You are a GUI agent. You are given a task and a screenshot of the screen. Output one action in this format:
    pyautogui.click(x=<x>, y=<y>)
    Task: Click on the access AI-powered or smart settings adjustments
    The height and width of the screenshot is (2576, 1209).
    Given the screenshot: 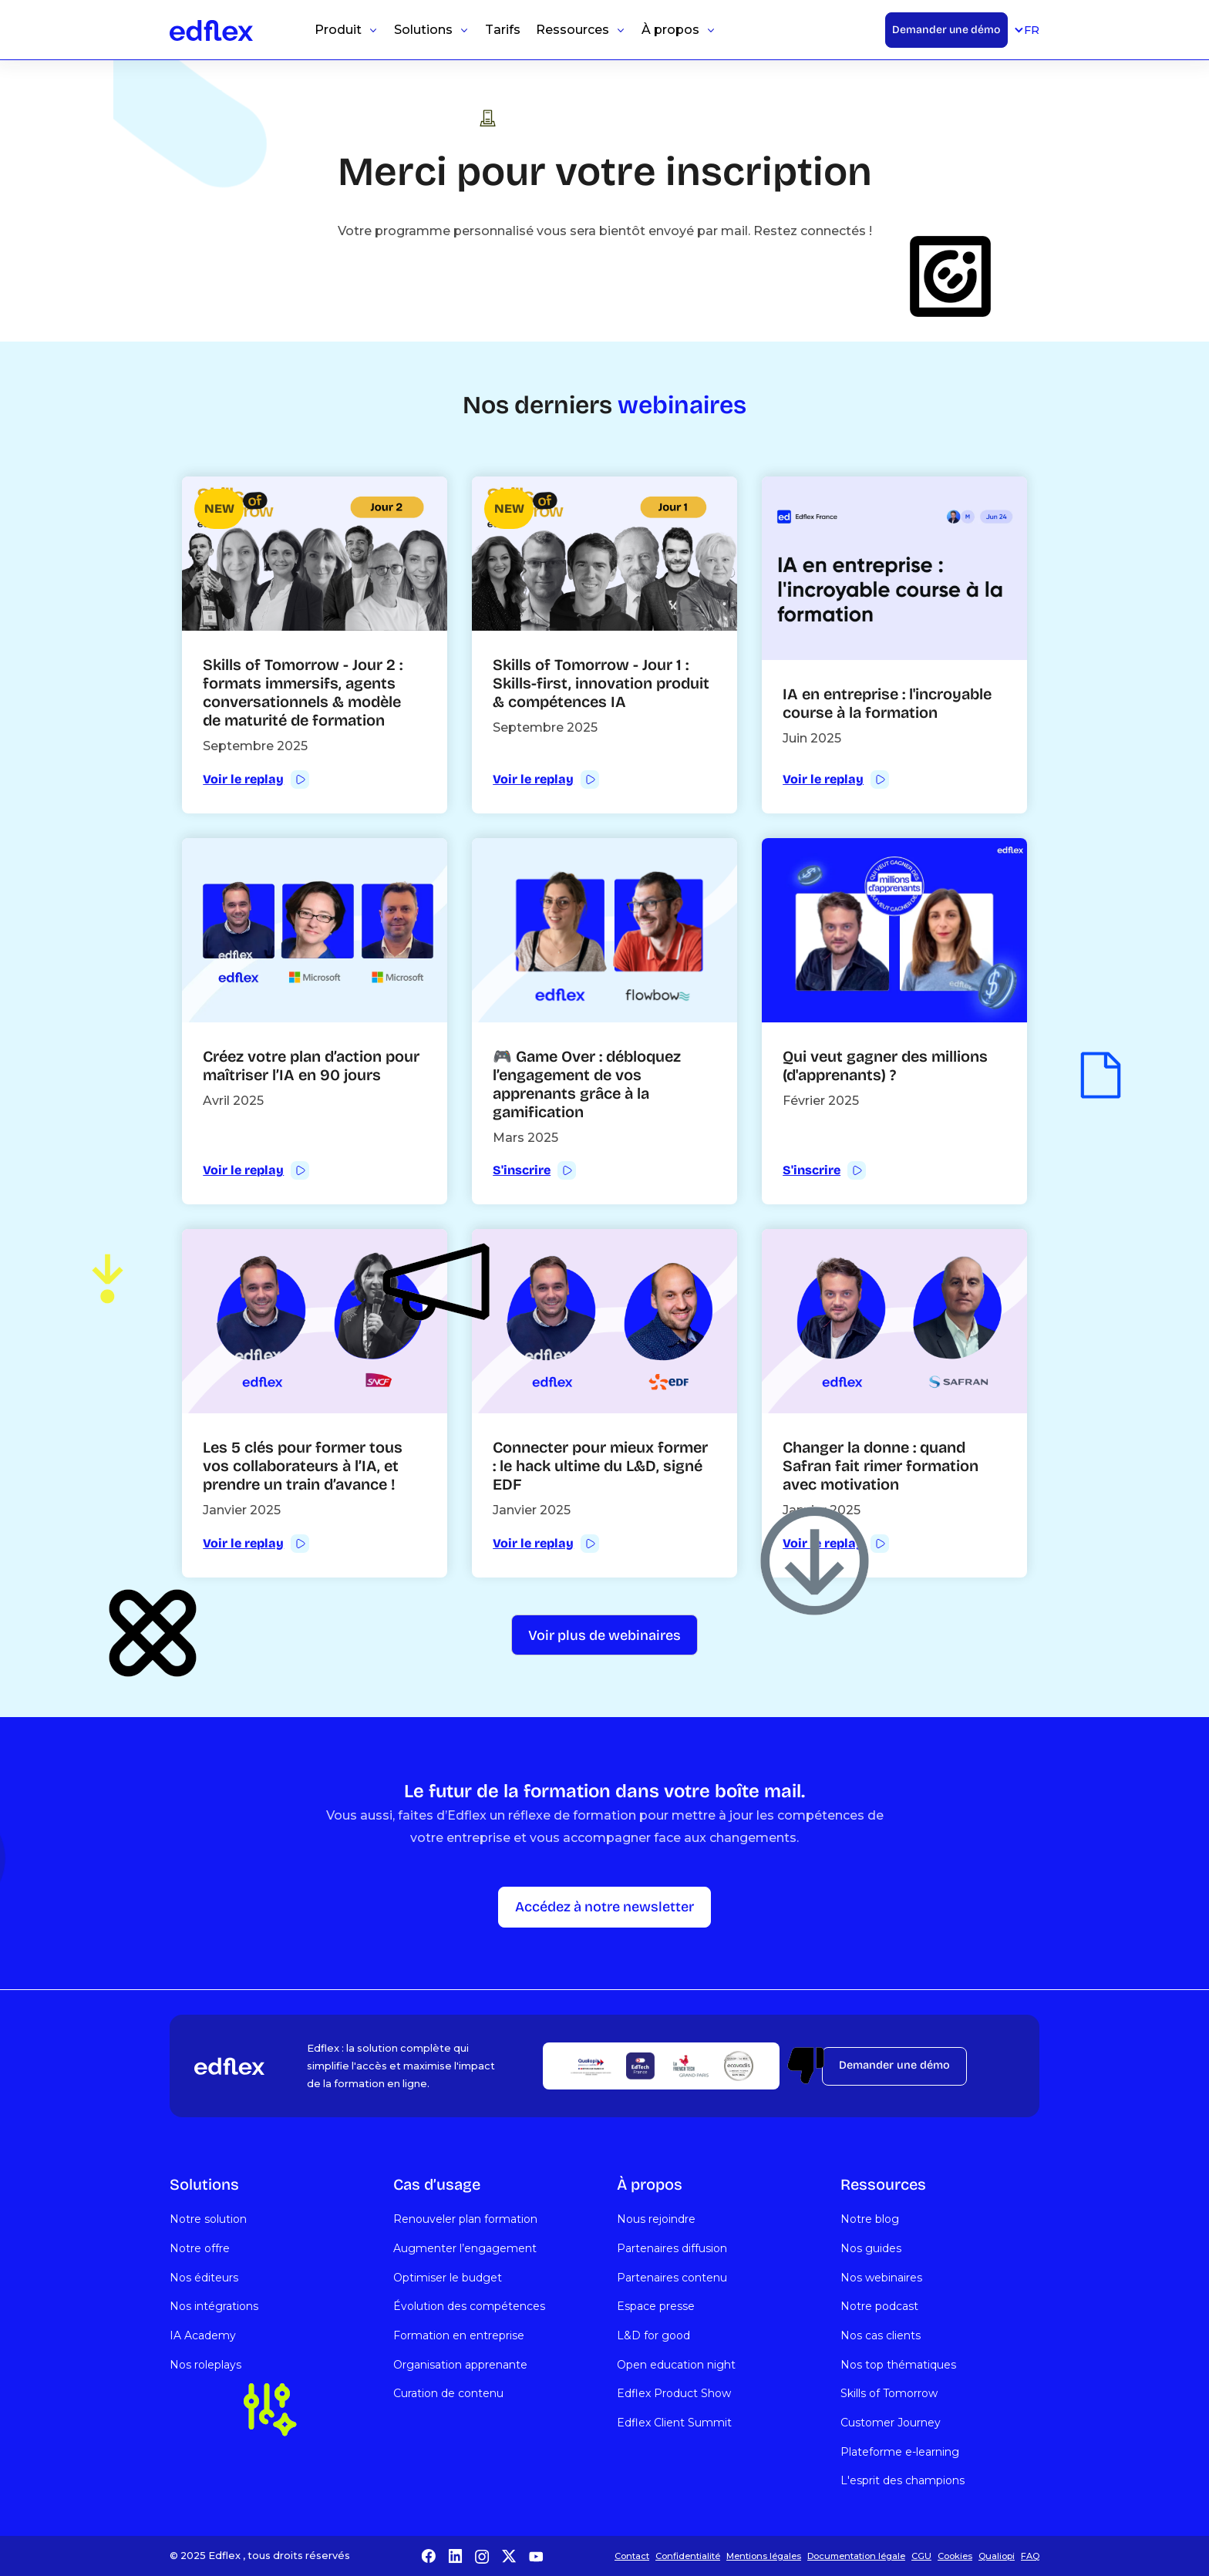 What is the action you would take?
    pyautogui.click(x=267, y=2406)
    